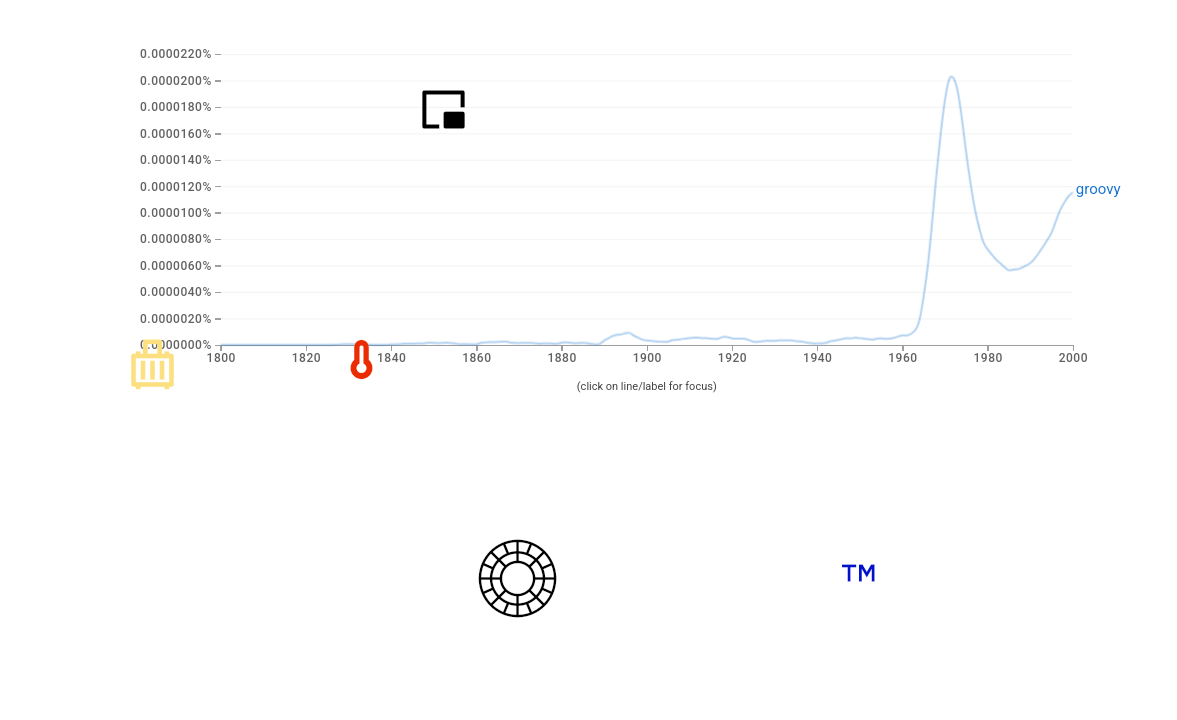  Describe the element at coordinates (517, 578) in the screenshot. I see `open the VSCO app` at that location.